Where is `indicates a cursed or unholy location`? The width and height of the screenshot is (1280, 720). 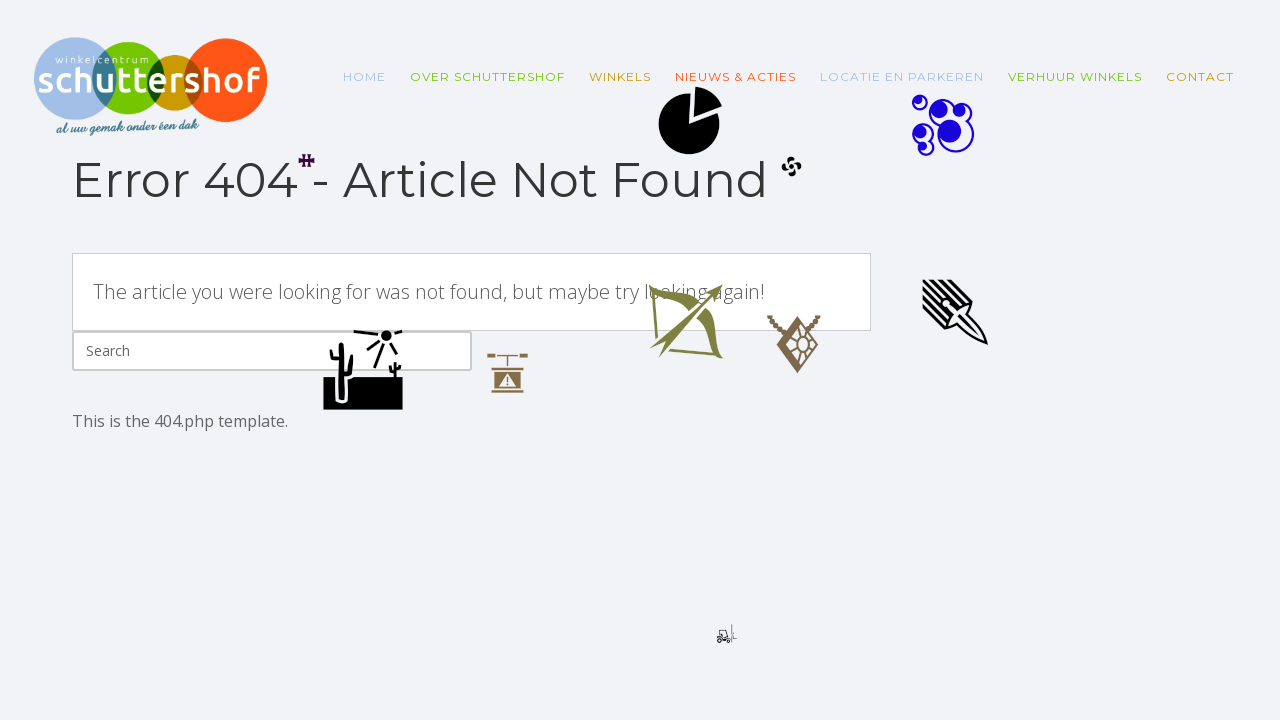 indicates a cursed or unholy location is located at coordinates (306, 160).